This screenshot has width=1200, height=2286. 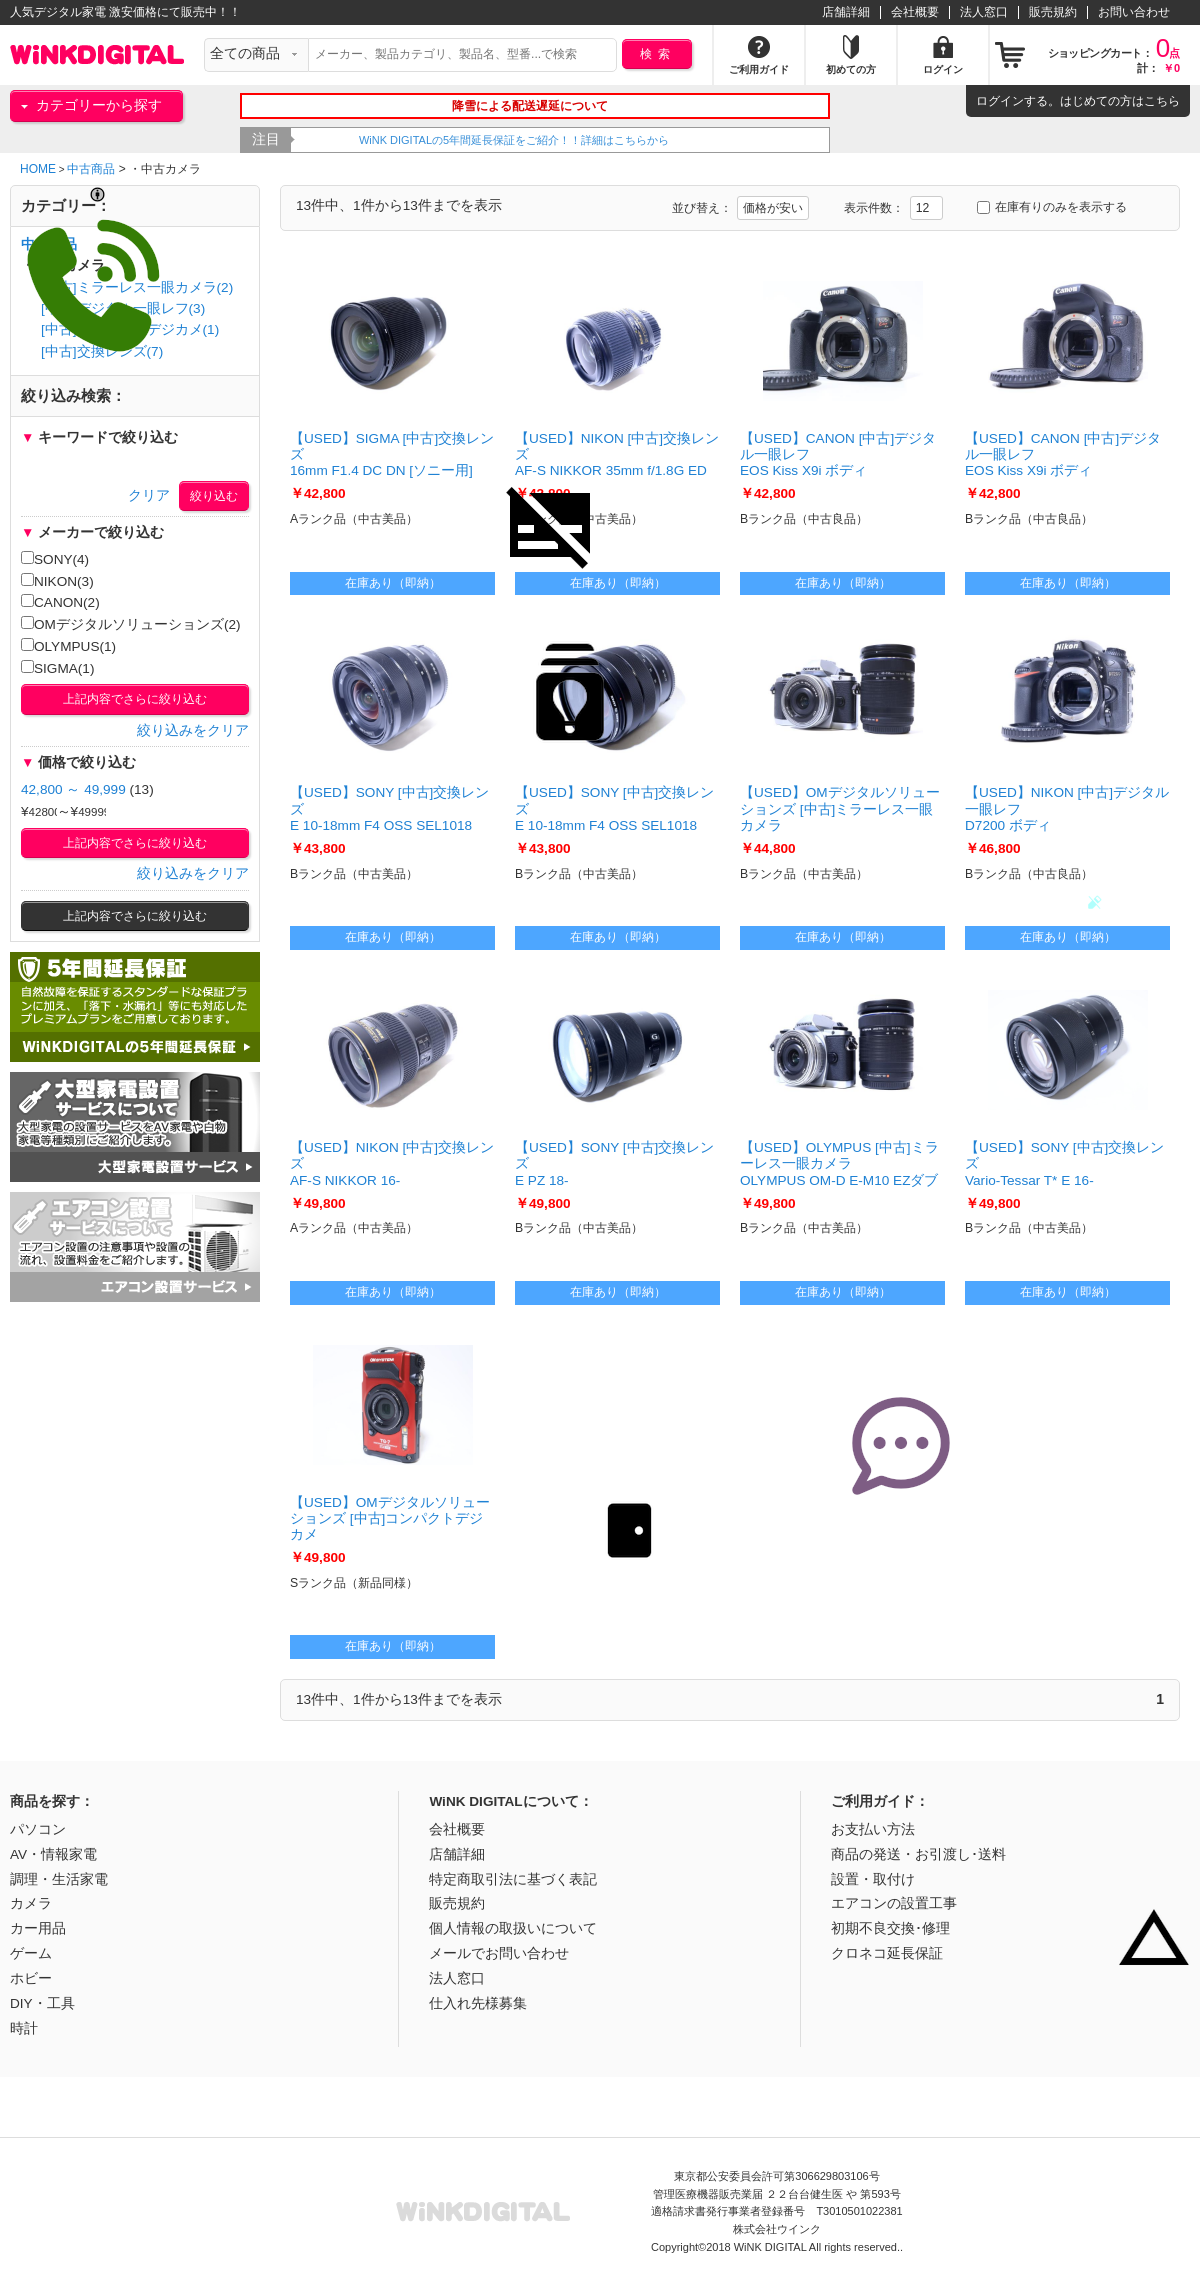 I want to click on turn off subtitles or closed captions, so click(x=550, y=525).